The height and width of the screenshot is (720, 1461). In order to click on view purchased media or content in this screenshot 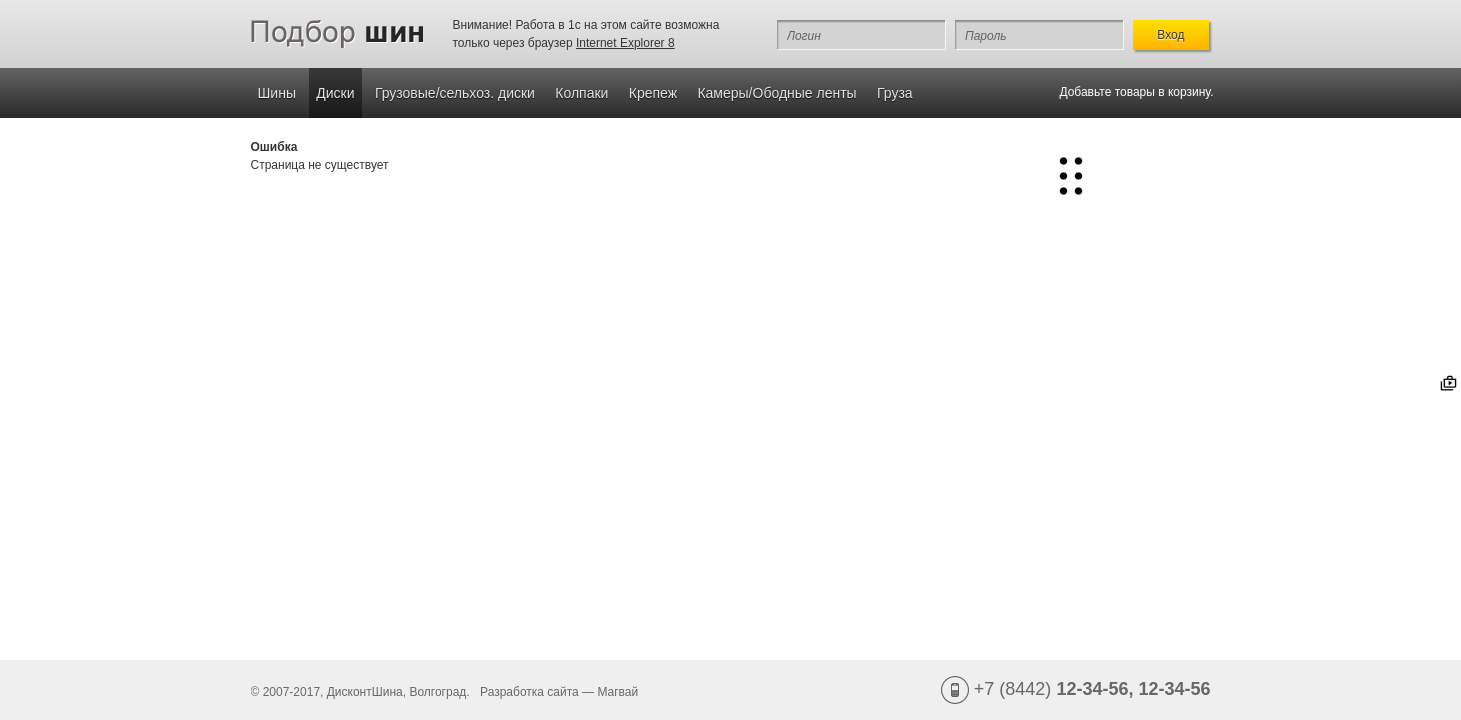, I will do `click(1448, 383)`.